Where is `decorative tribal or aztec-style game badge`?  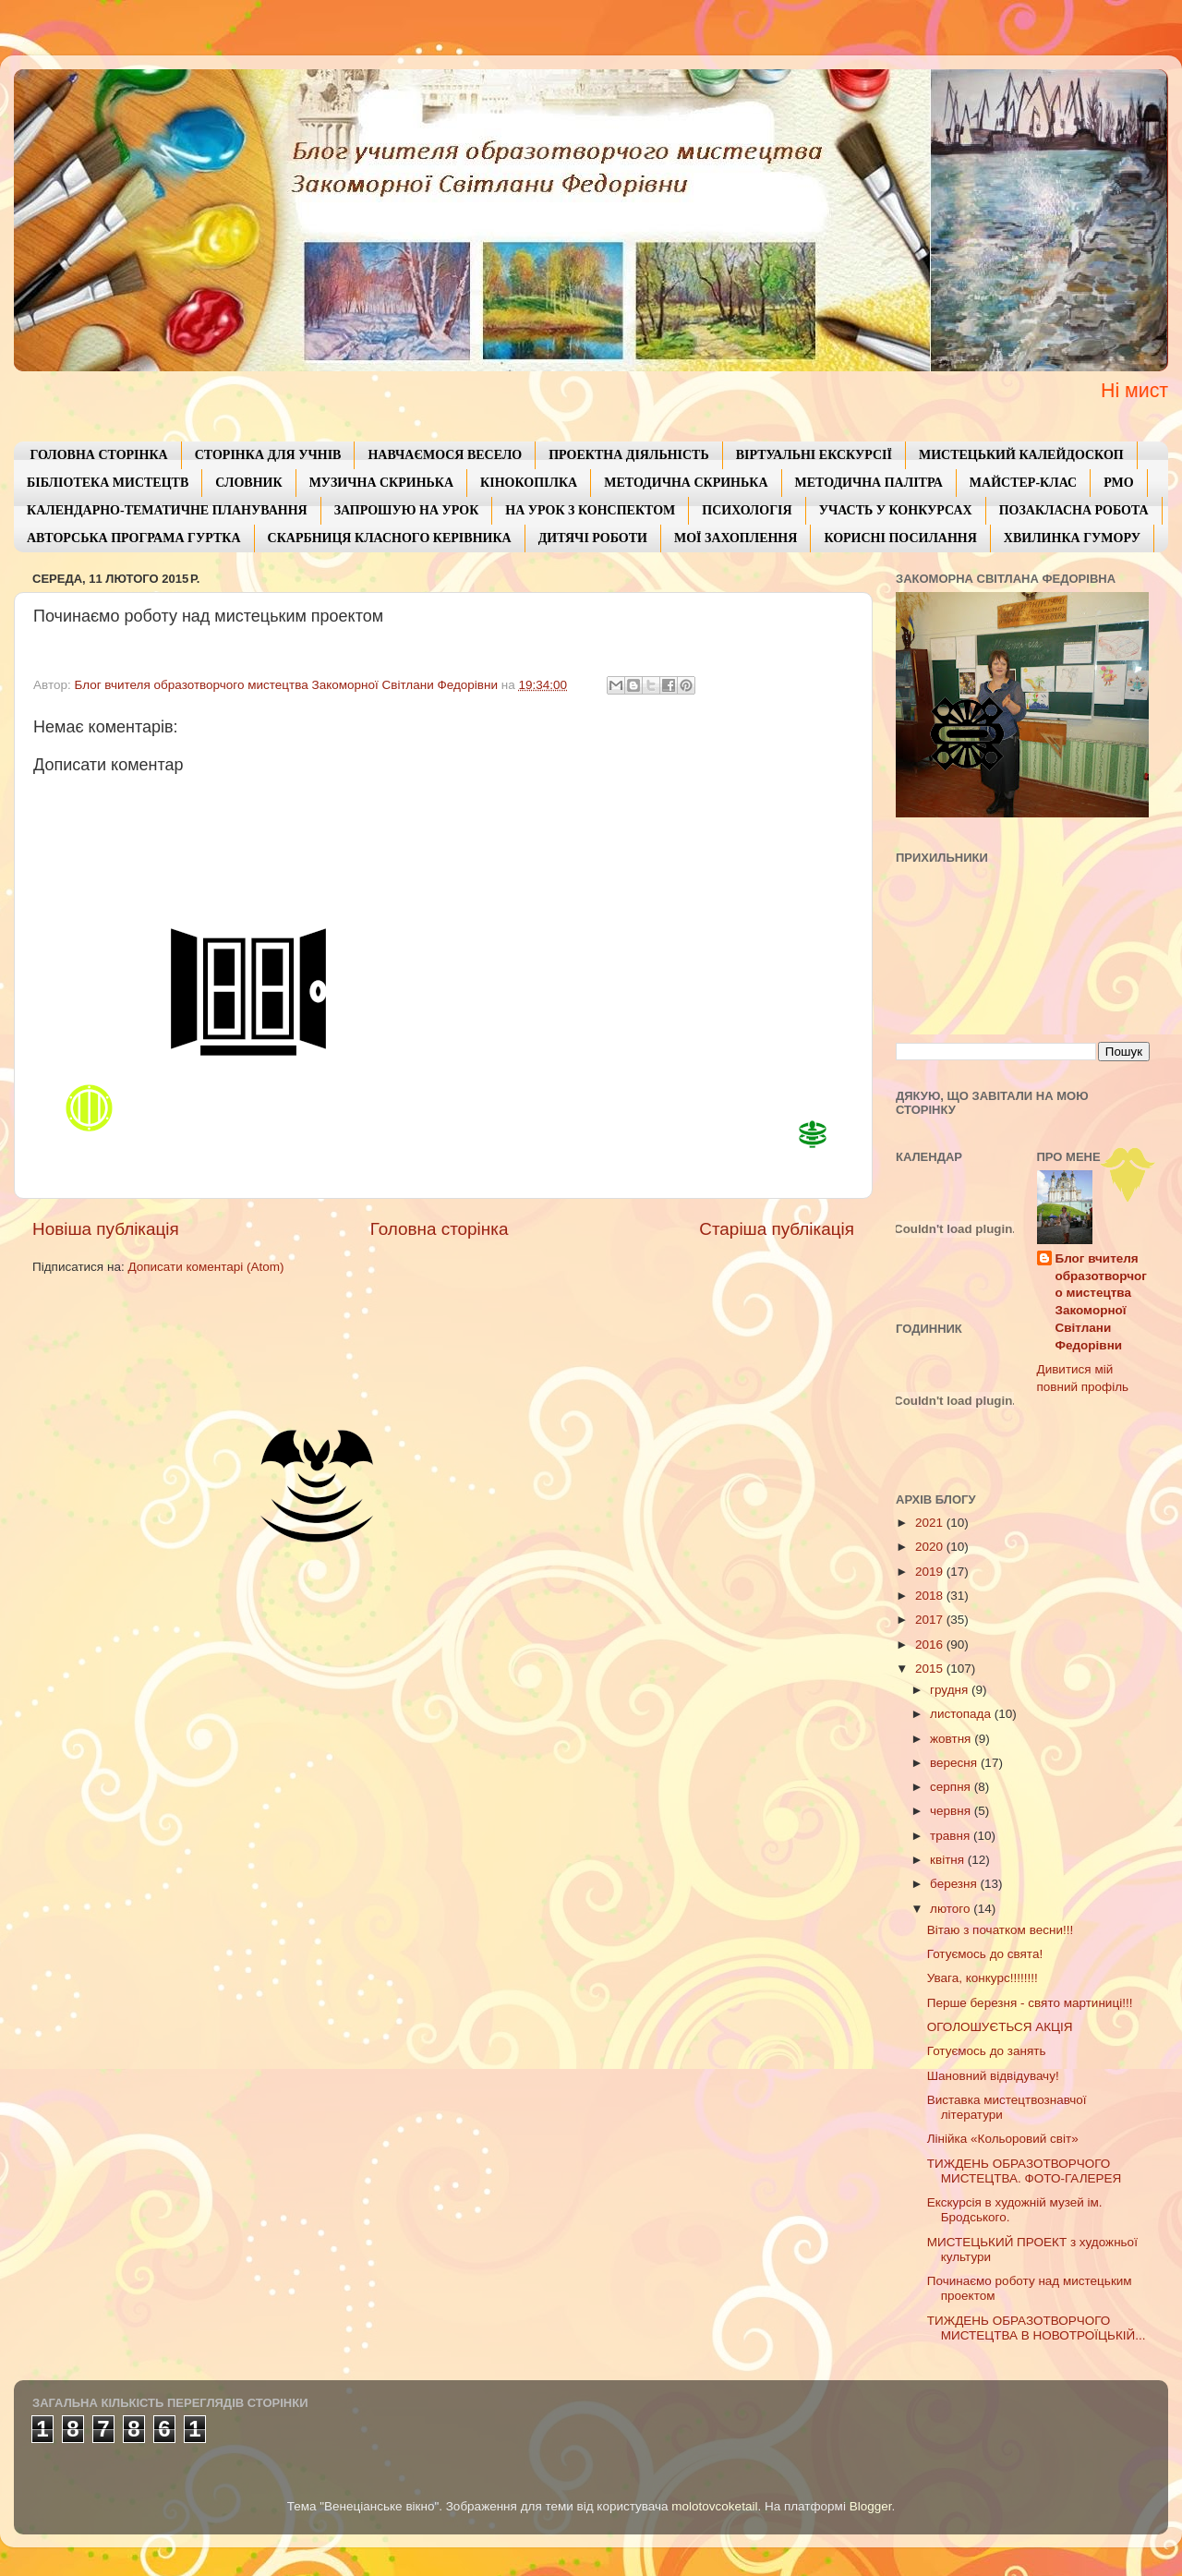
decorative tribal or aztec-style game badge is located at coordinates (967, 733).